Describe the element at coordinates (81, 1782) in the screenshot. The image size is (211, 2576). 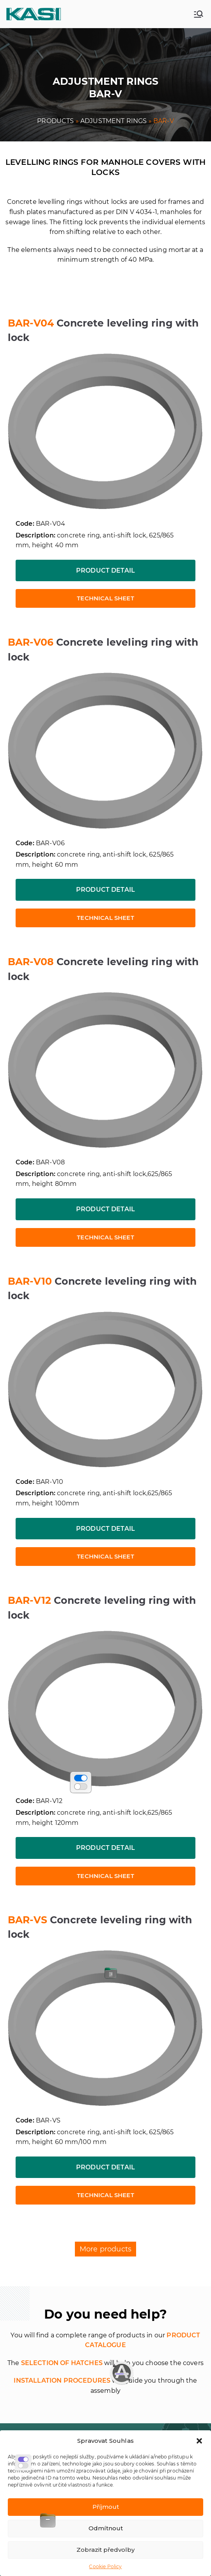
I see `open gnome tweaks to customize desktop settings` at that location.